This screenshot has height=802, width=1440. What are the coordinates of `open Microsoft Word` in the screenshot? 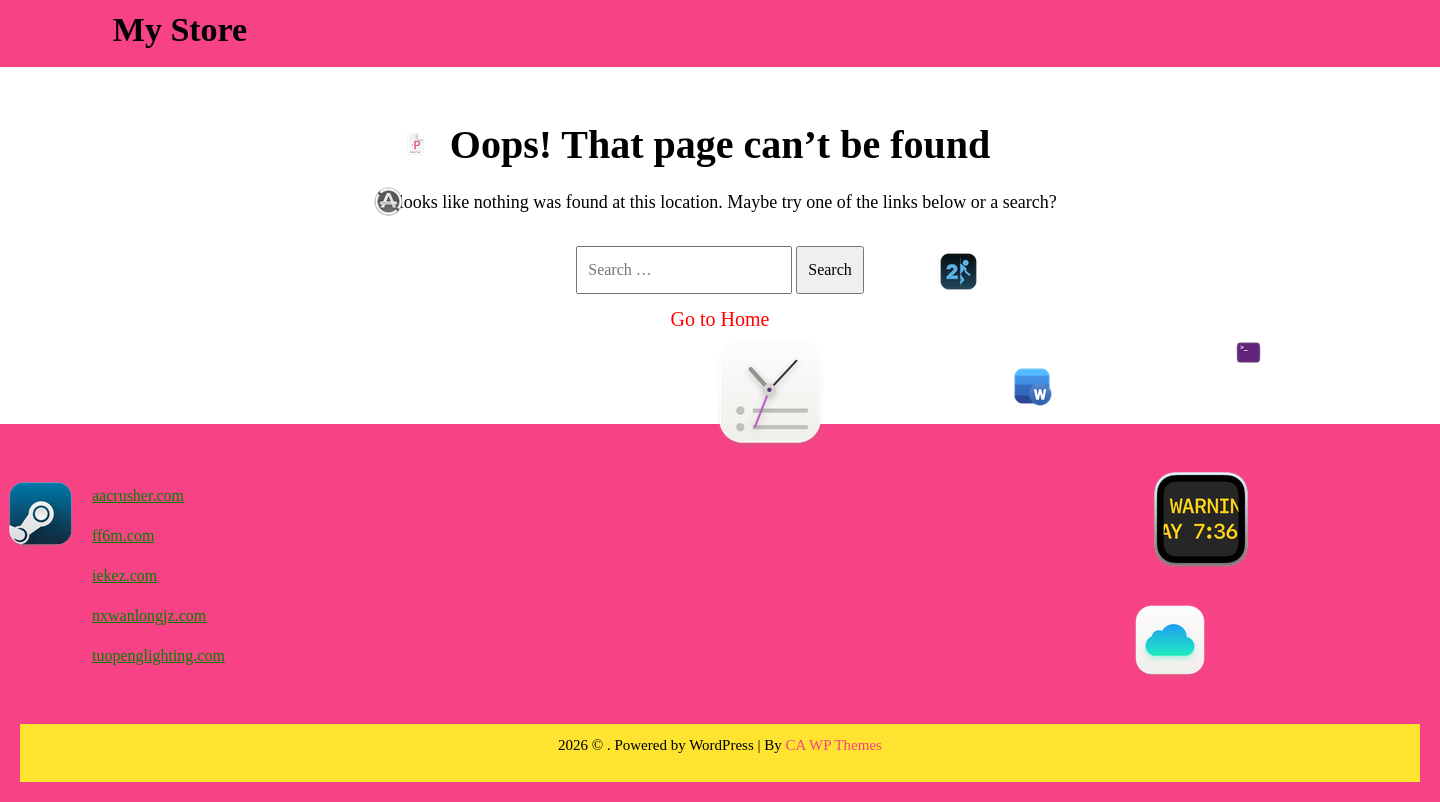 It's located at (1032, 386).